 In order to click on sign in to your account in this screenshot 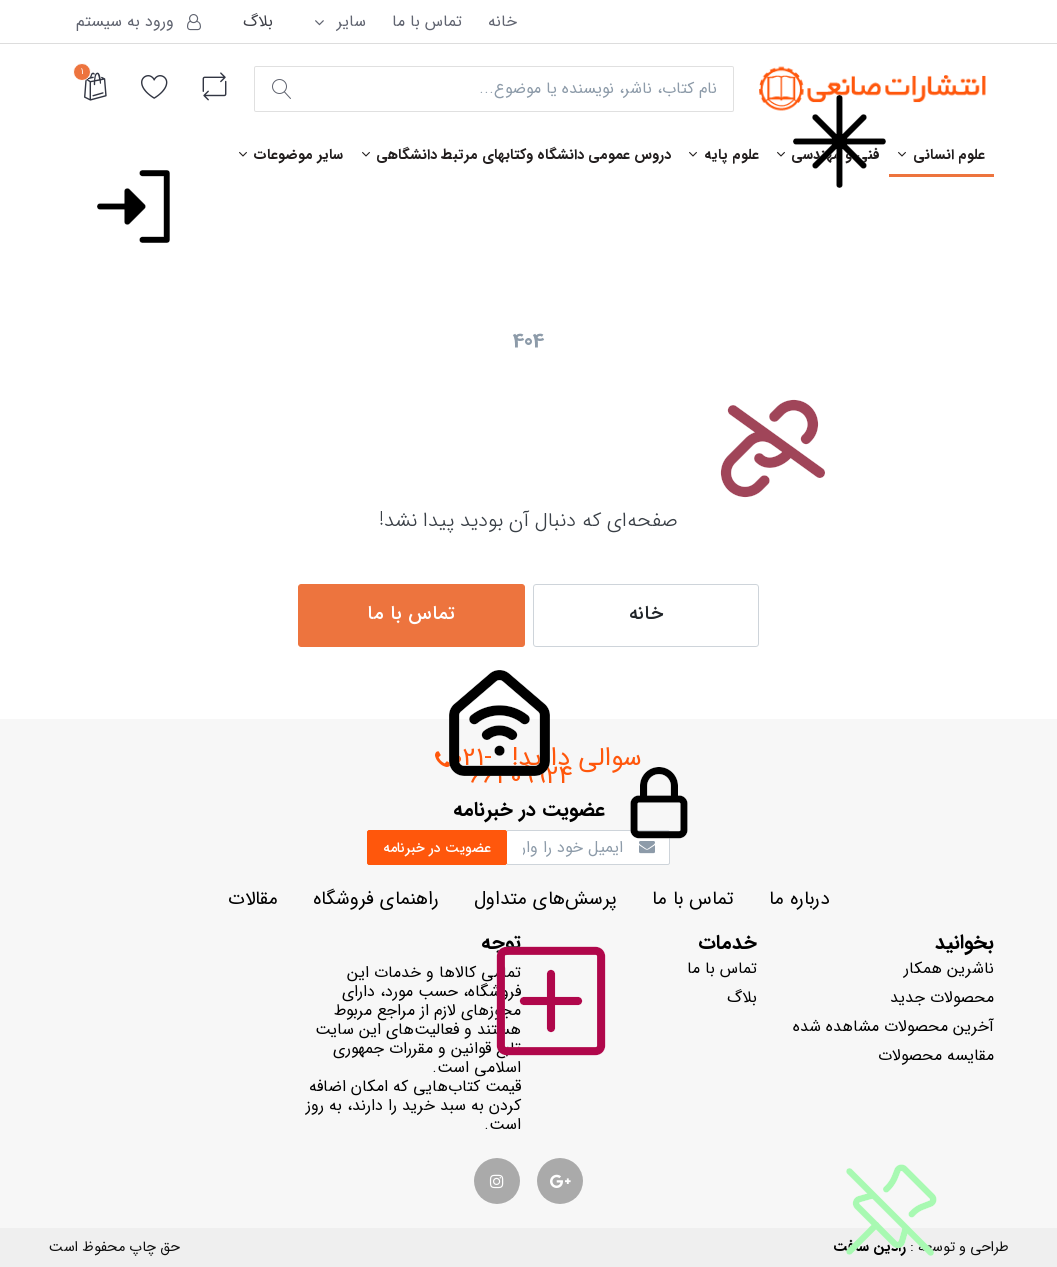, I will do `click(139, 206)`.